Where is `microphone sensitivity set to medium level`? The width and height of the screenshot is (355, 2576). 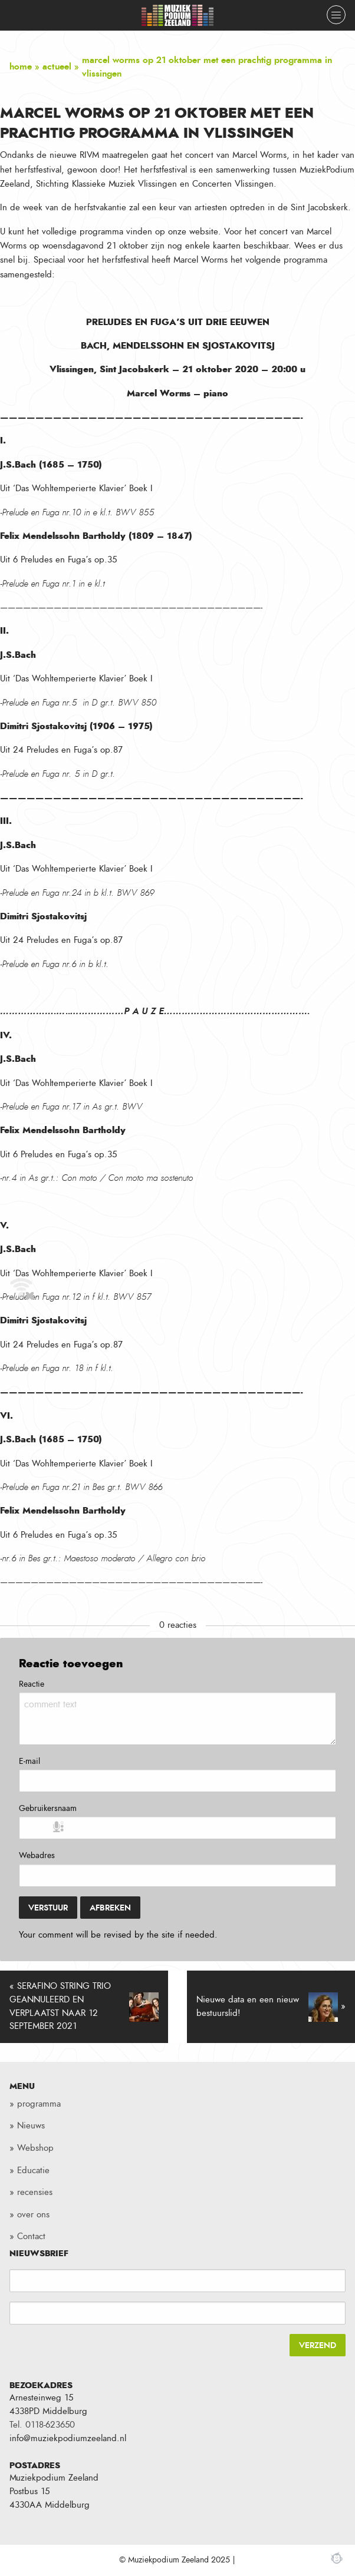 microphone sensitivity set to medium level is located at coordinates (58, 1826).